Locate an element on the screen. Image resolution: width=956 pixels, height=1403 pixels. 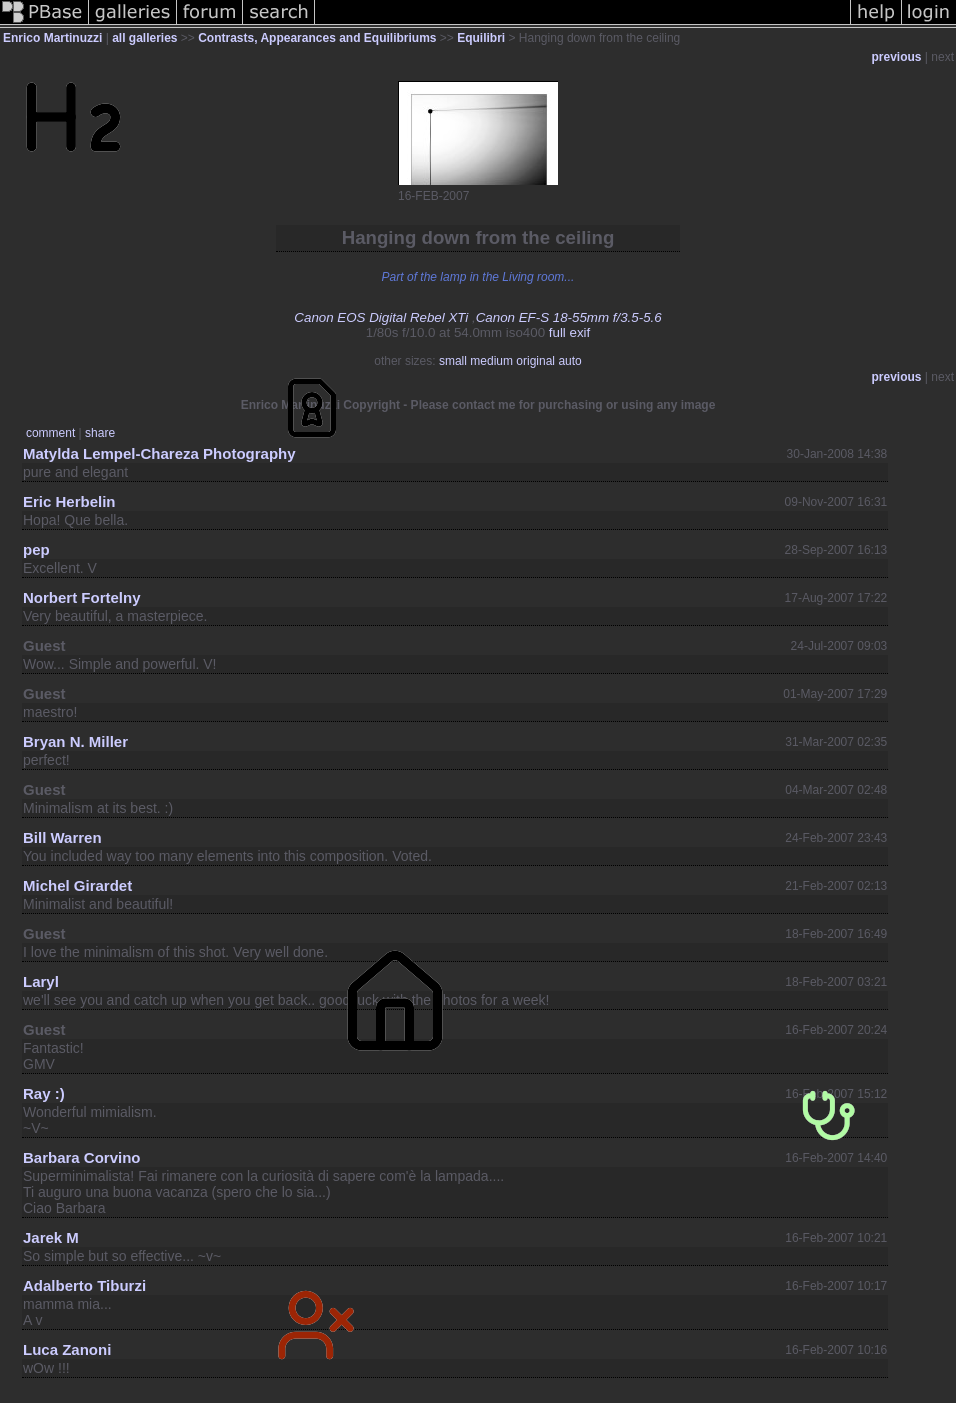
navigate to home screen is located at coordinates (395, 1003).